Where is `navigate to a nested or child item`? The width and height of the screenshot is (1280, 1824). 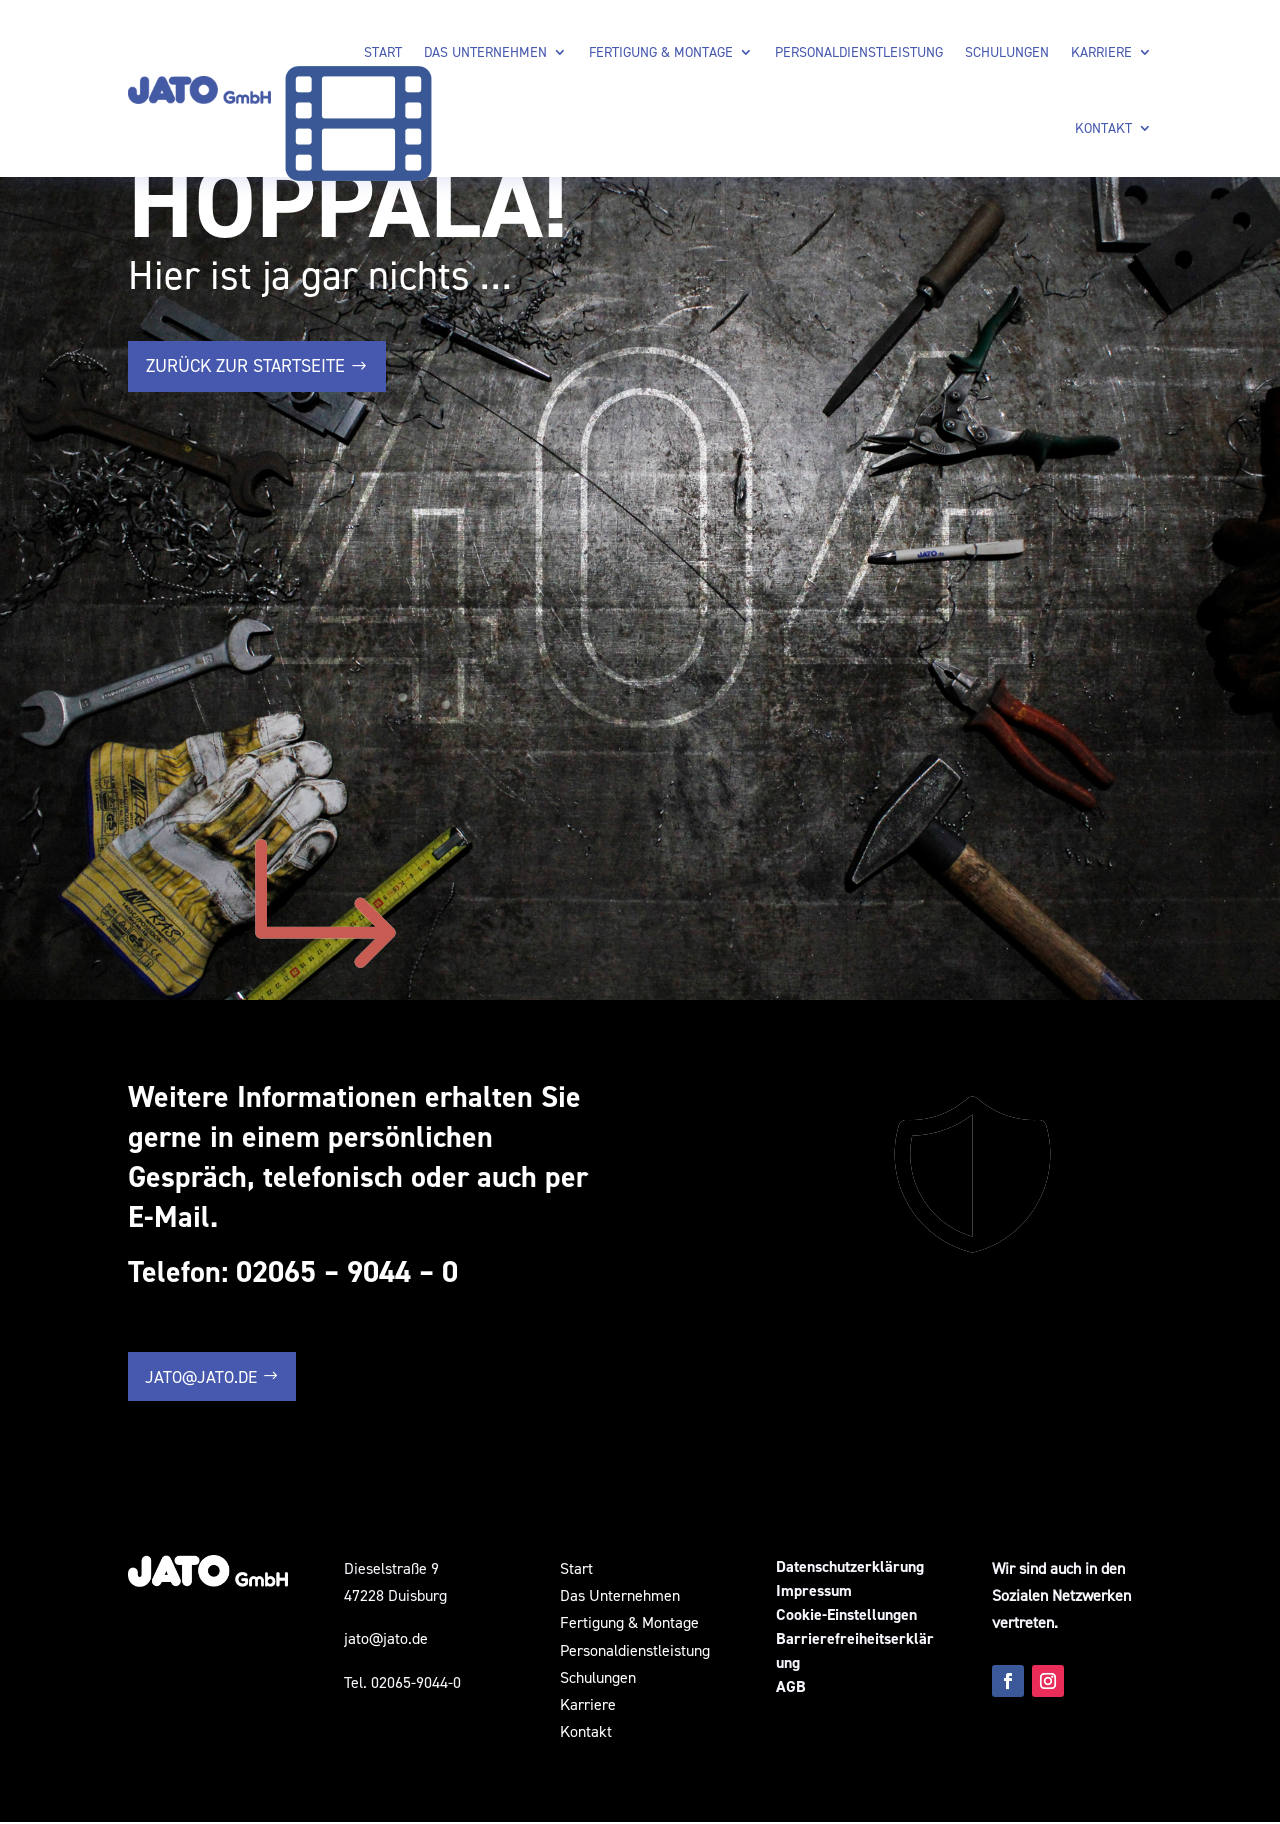 navigate to a nested or child item is located at coordinates (325, 903).